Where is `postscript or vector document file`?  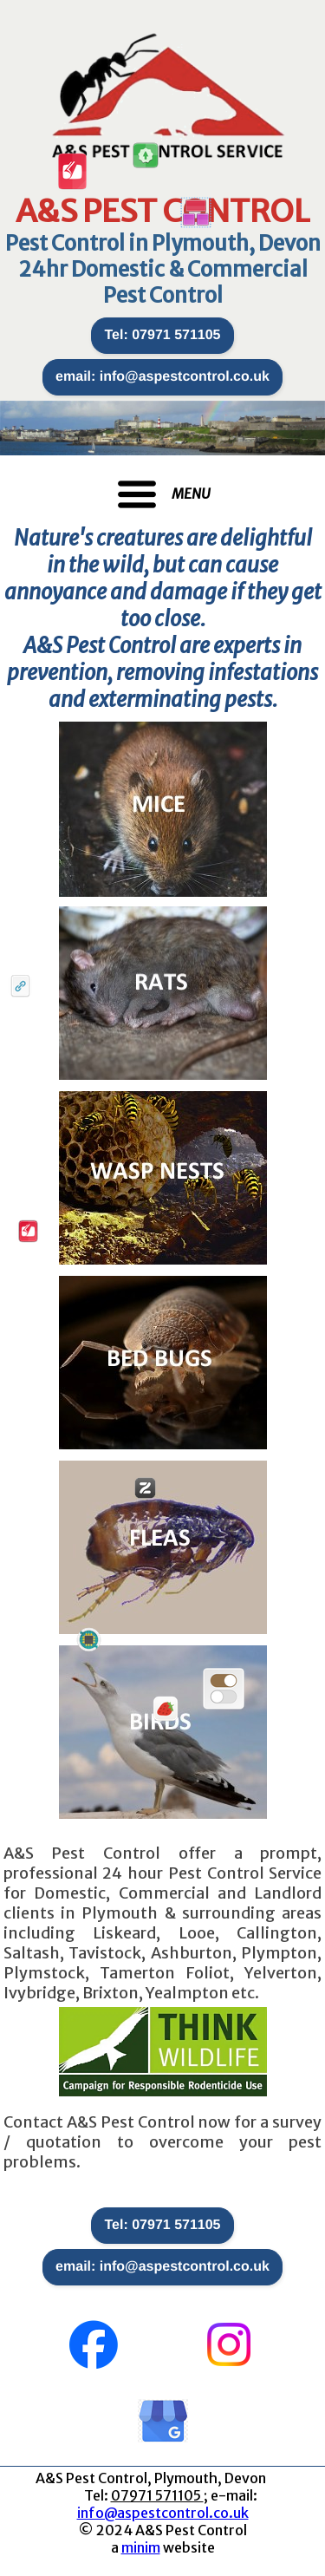 postscript or vector document file is located at coordinates (72, 171).